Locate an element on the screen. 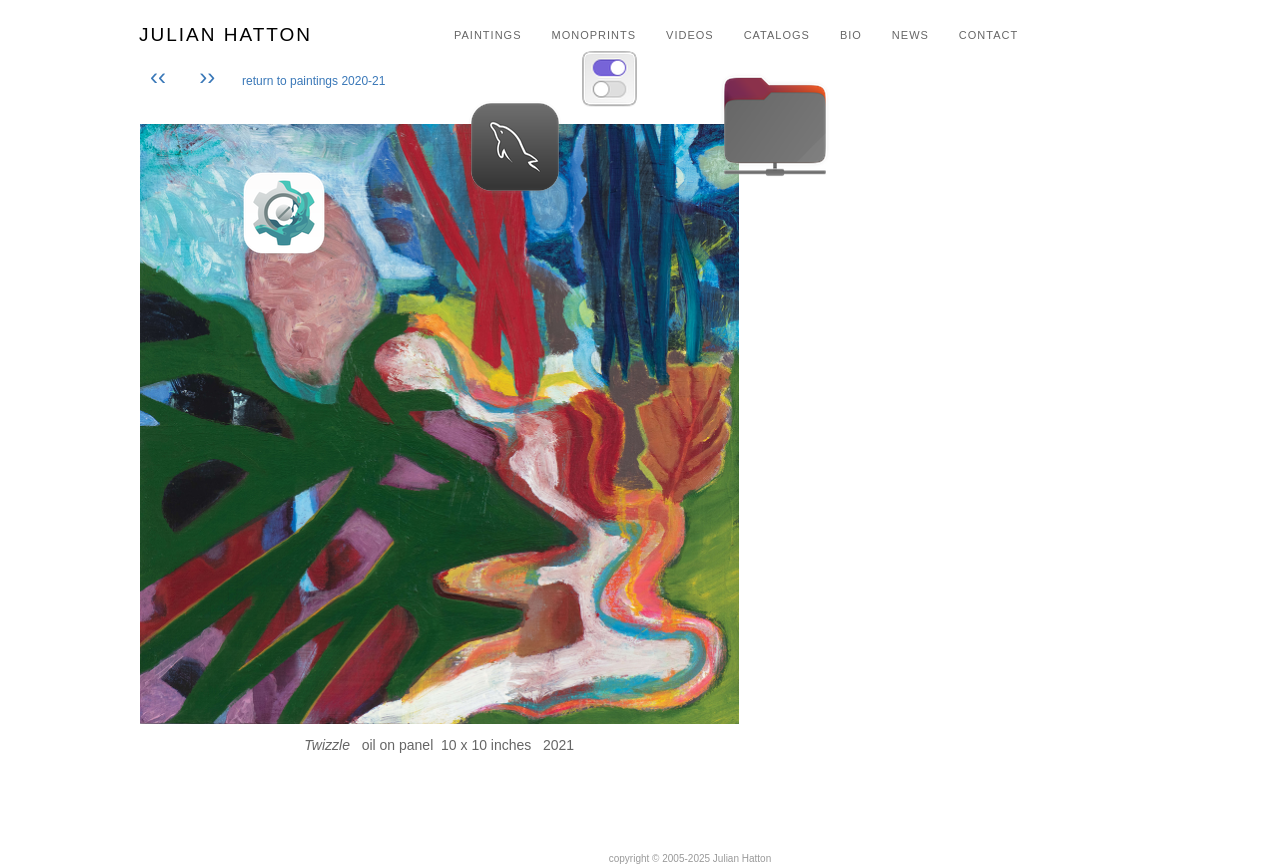  open jacobdev application is located at coordinates (284, 213).